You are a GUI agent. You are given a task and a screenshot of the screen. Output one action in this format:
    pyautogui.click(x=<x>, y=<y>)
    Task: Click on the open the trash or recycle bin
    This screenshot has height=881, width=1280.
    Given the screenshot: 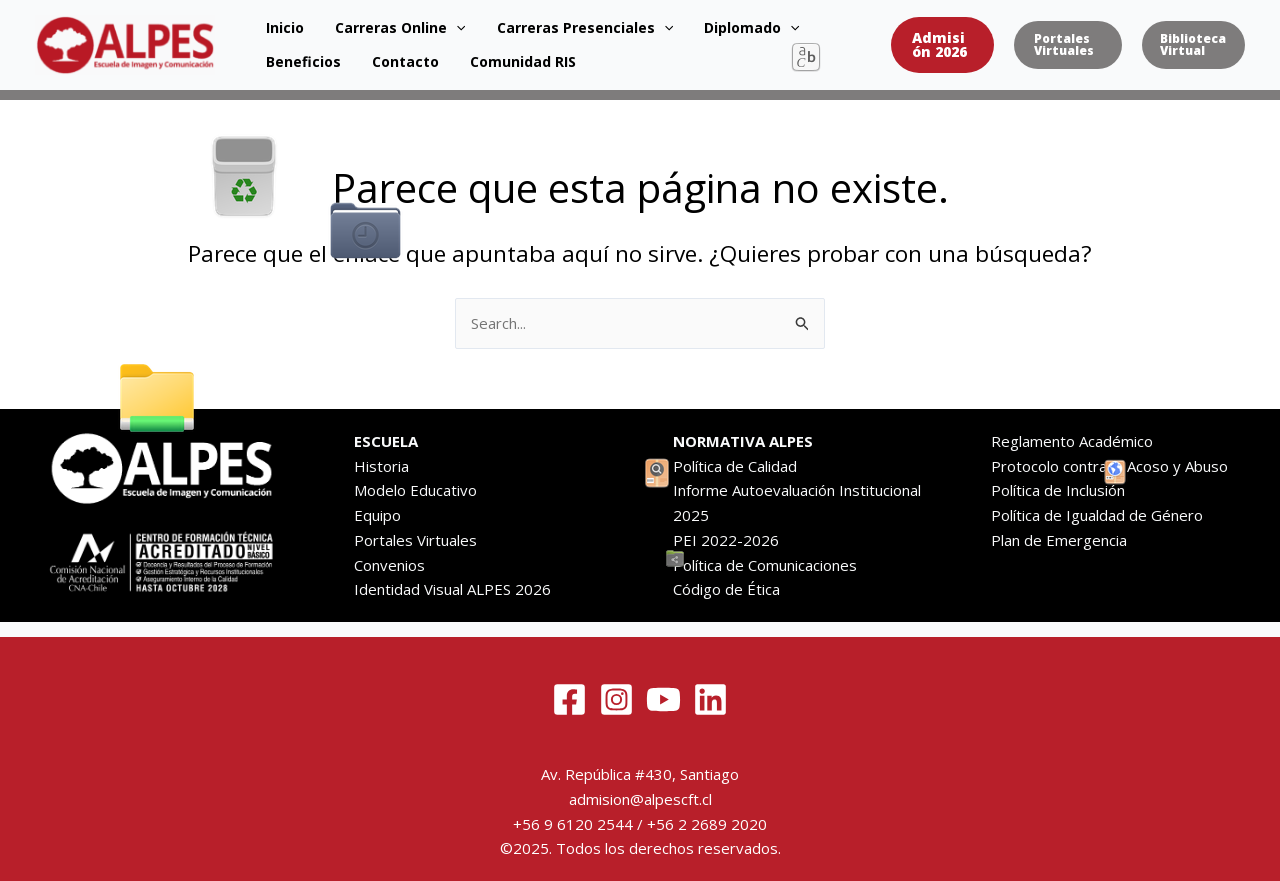 What is the action you would take?
    pyautogui.click(x=244, y=176)
    